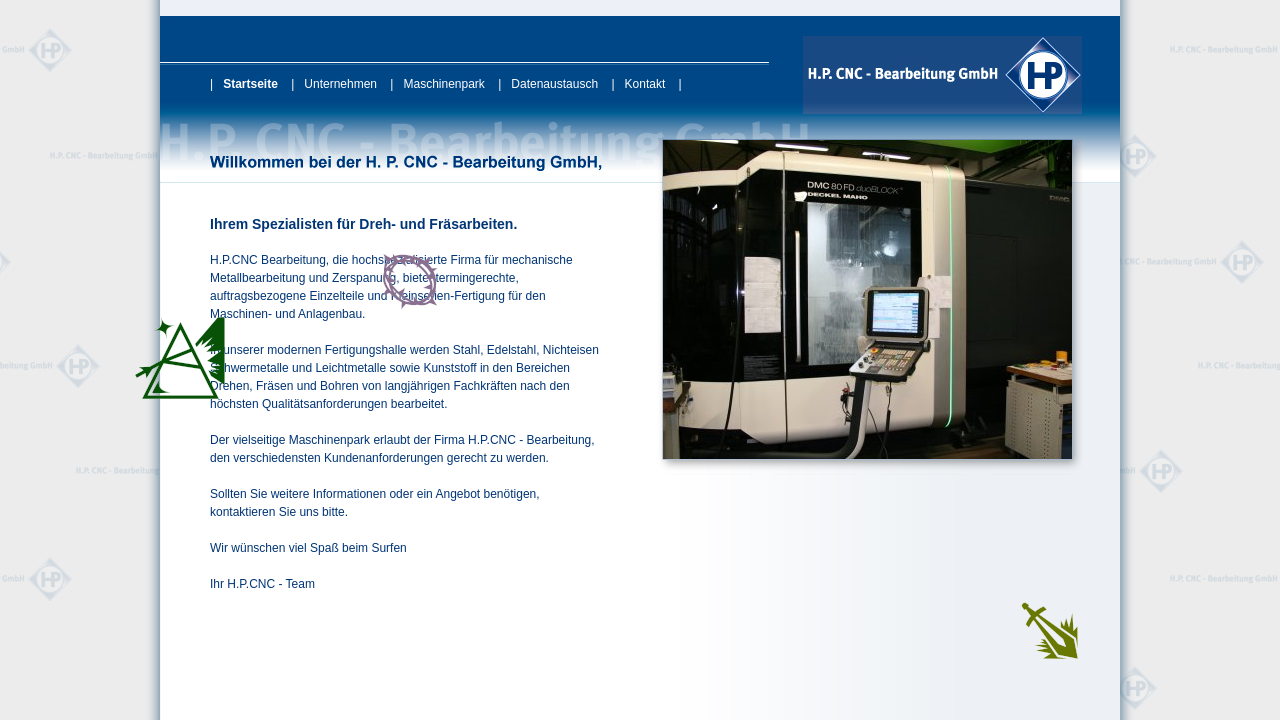 This screenshot has width=1280, height=720. I want to click on attack or combat action button, so click(1050, 631).